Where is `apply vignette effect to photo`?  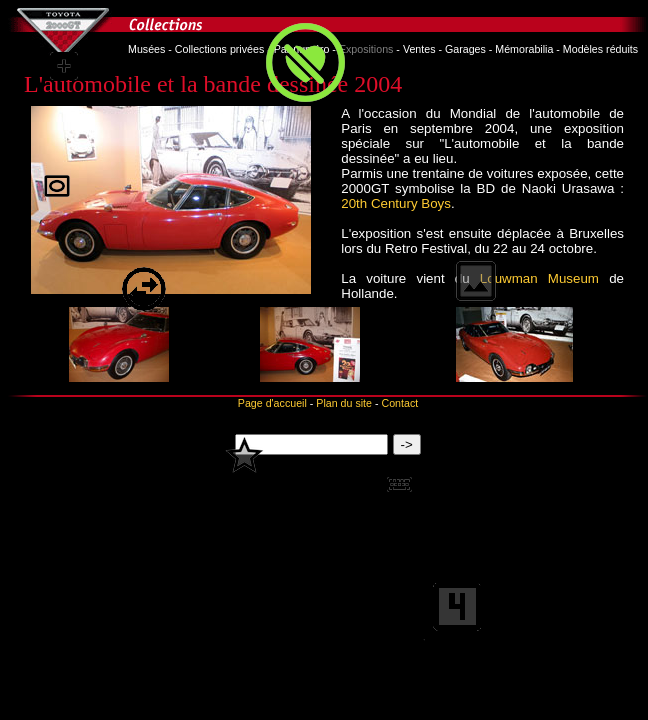 apply vignette effect to photo is located at coordinates (57, 186).